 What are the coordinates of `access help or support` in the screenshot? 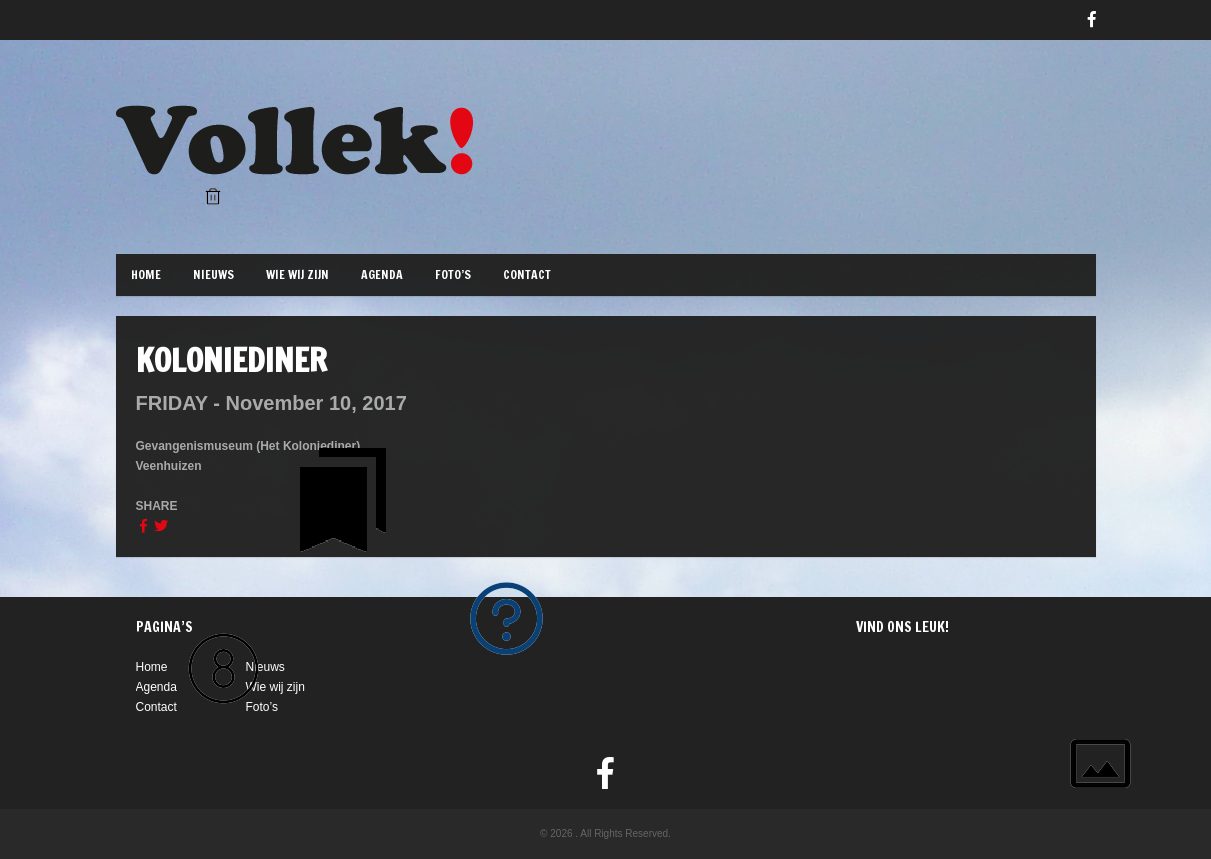 It's located at (506, 618).